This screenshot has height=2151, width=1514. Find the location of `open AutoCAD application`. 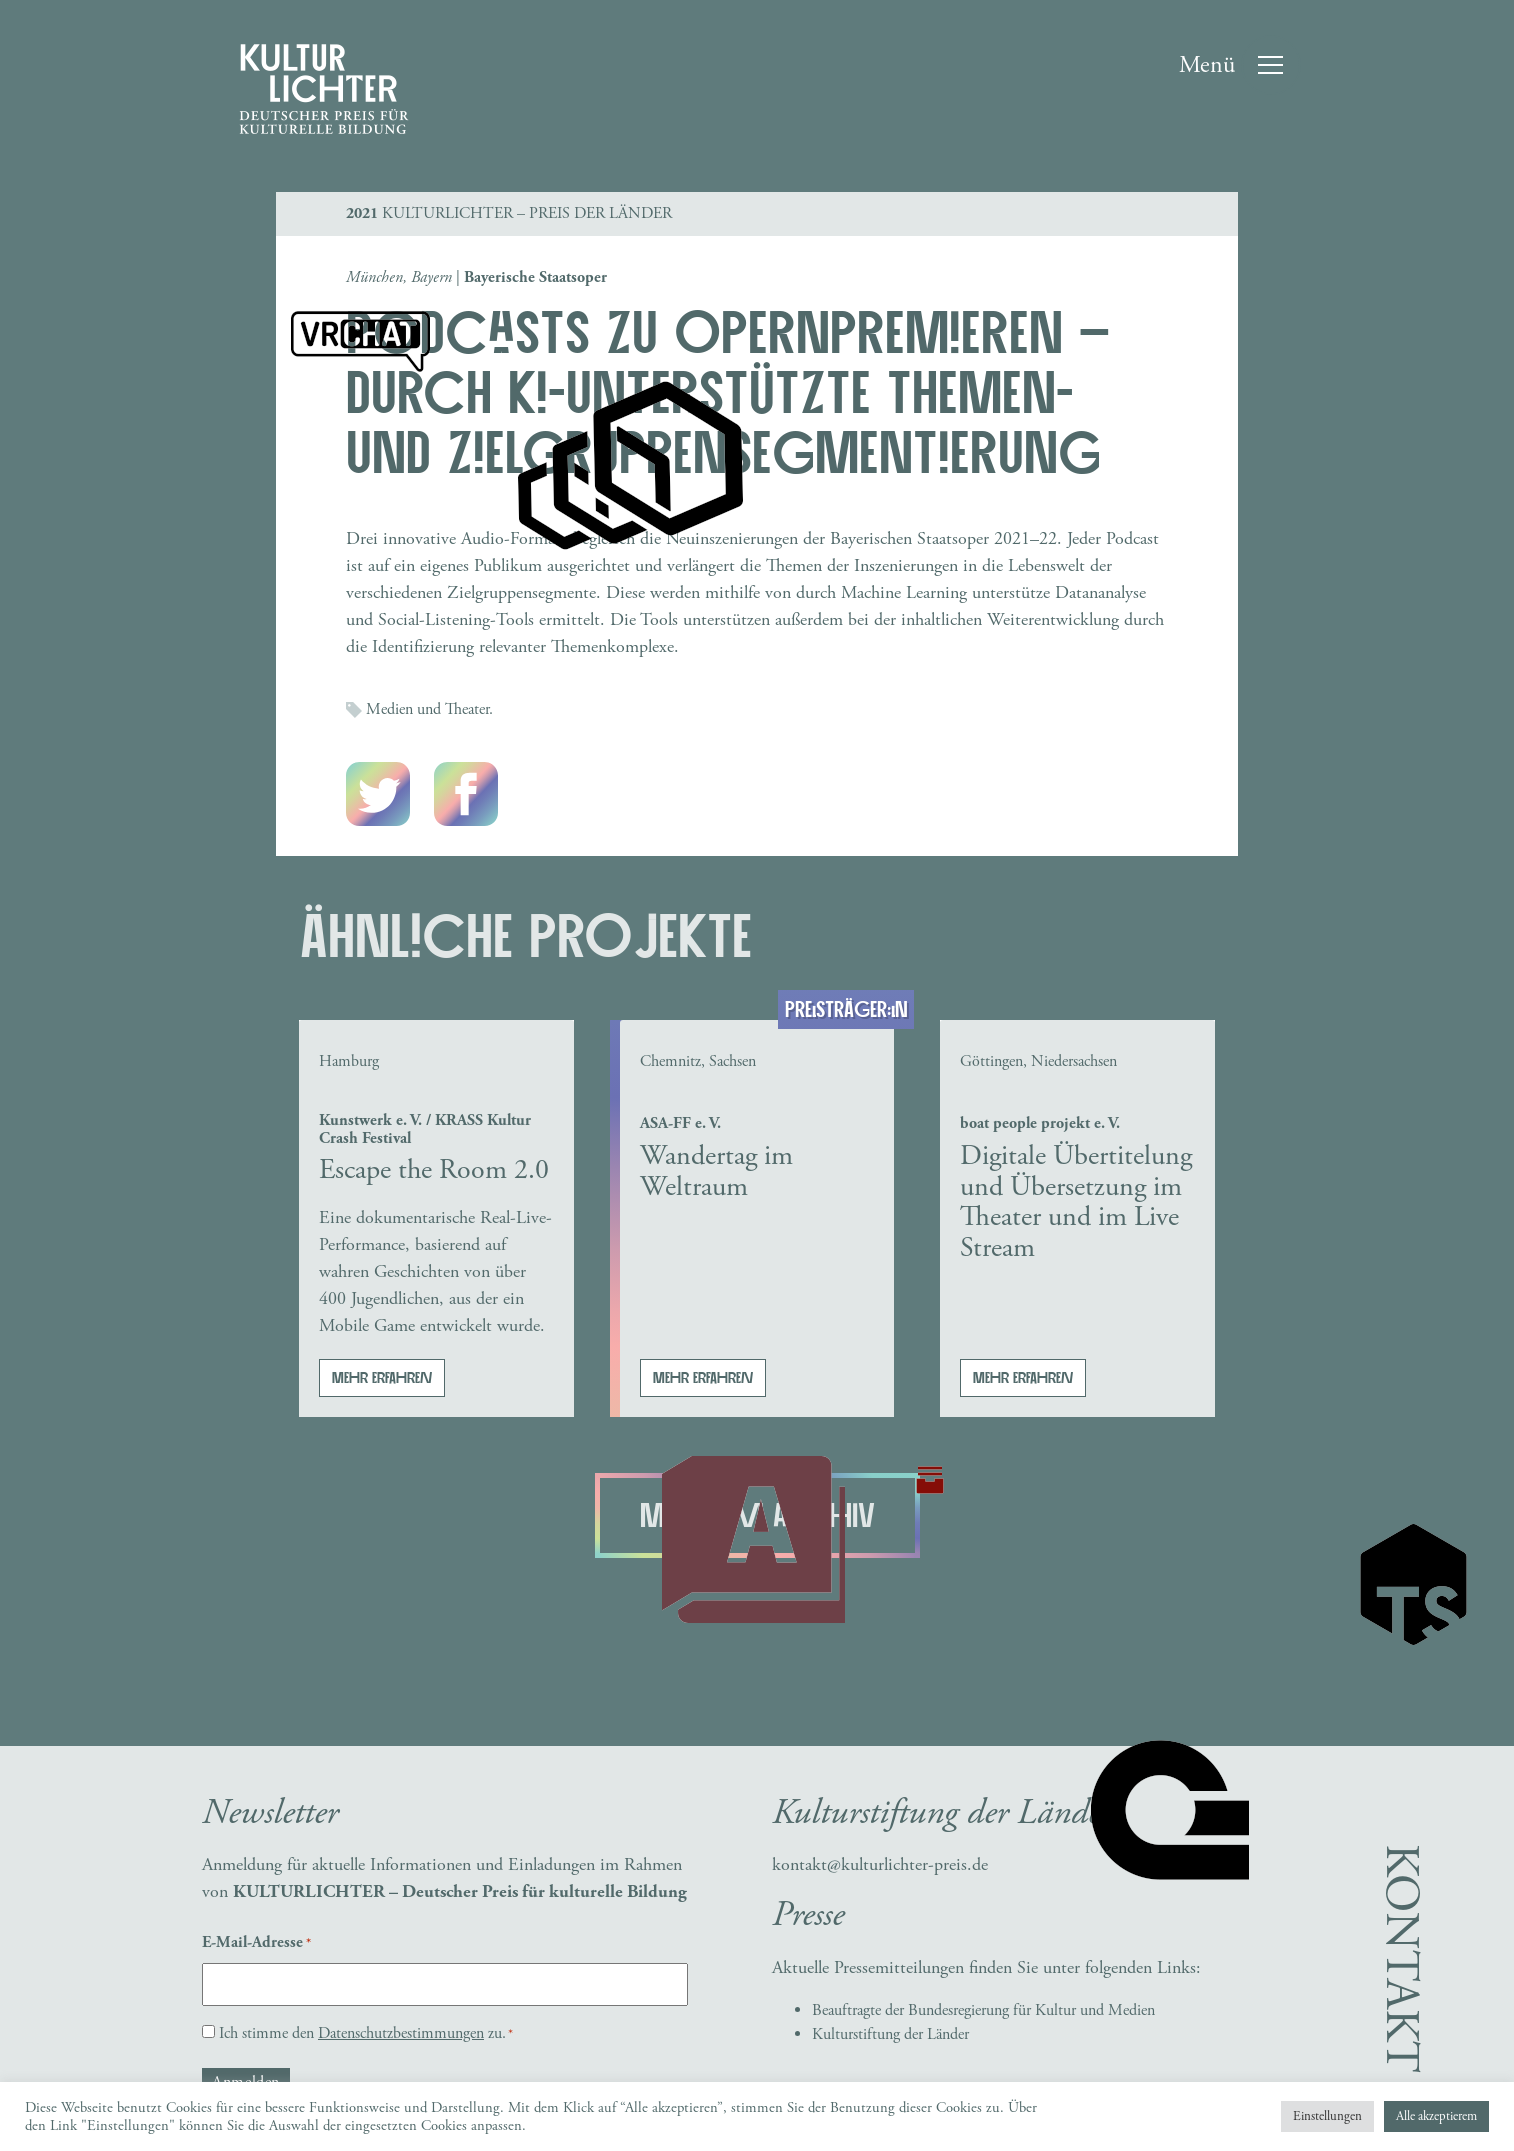

open AutoCAD application is located at coordinates (753, 1539).